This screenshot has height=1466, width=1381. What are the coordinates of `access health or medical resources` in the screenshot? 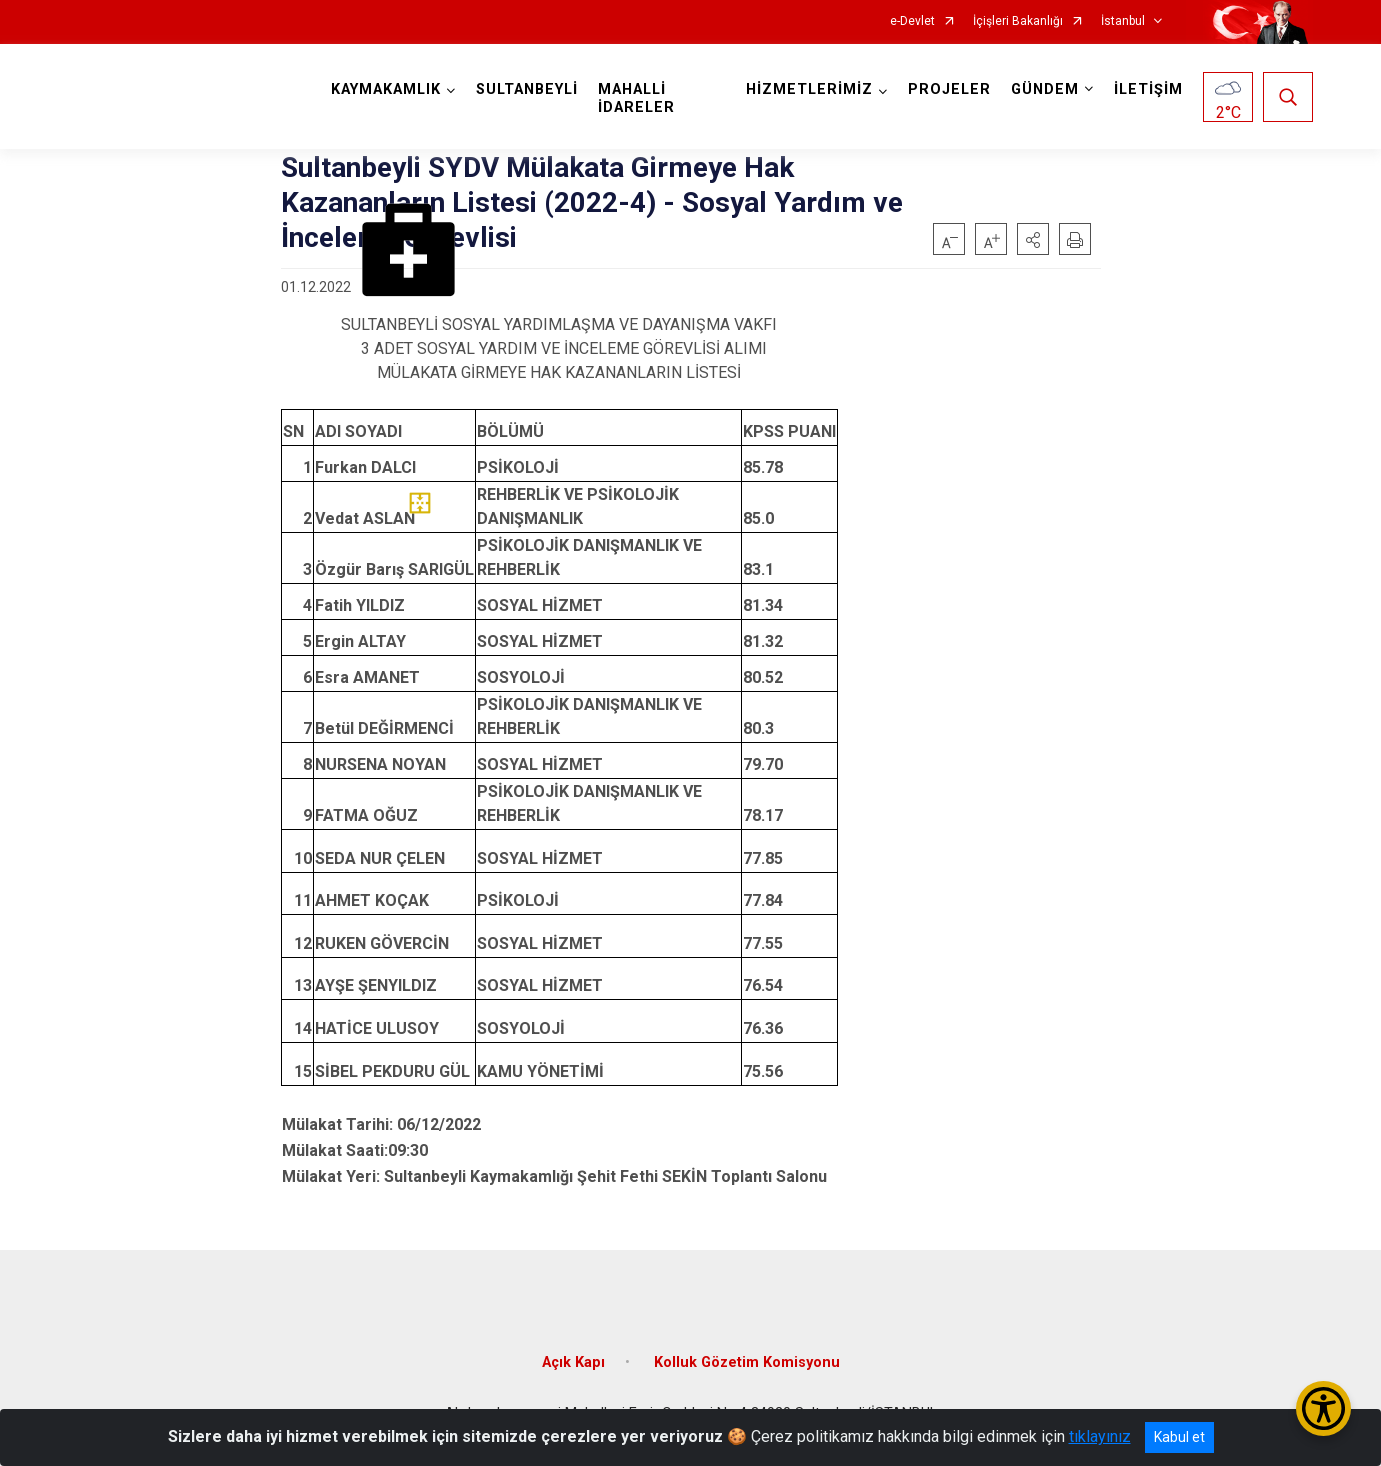 It's located at (408, 254).